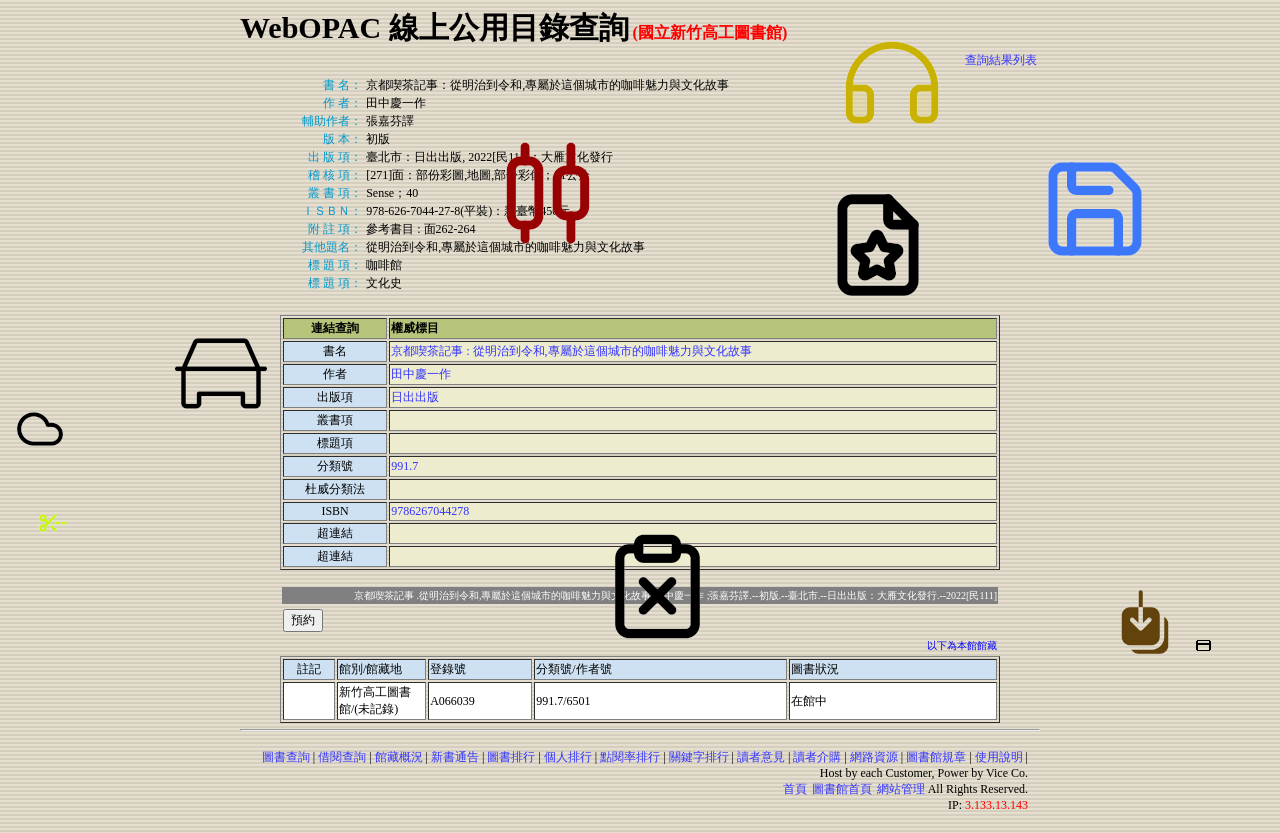 This screenshot has height=833, width=1280. Describe the element at coordinates (40, 429) in the screenshot. I see `access cloud storage` at that location.